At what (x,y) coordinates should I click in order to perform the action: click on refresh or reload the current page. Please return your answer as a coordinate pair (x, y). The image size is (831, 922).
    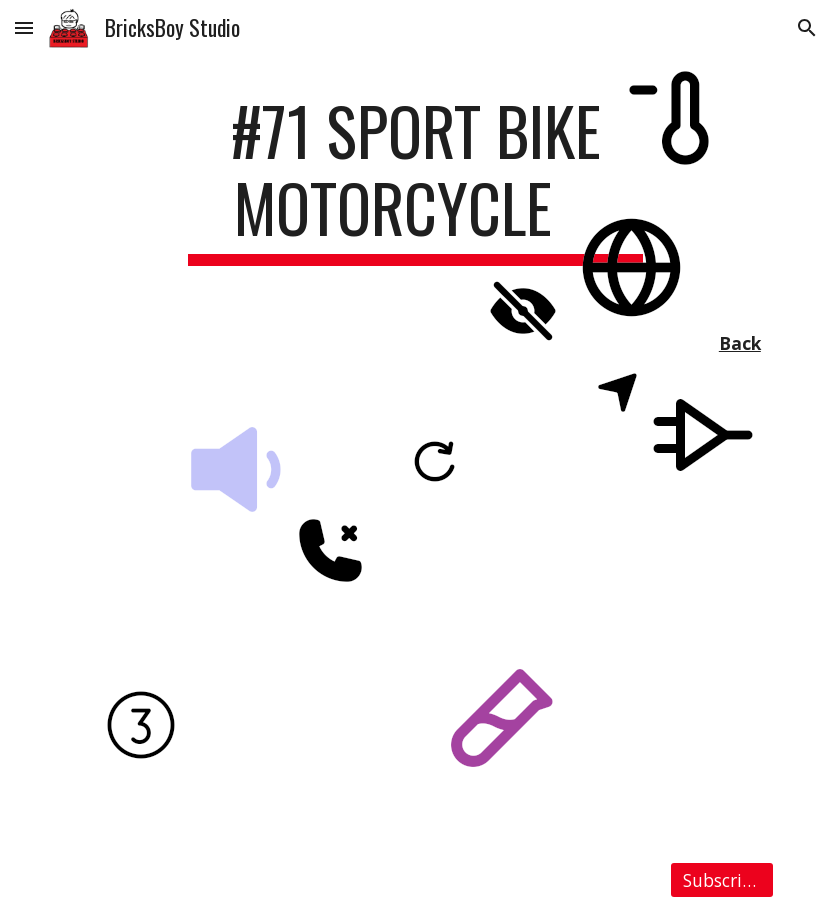
    Looking at the image, I should click on (434, 461).